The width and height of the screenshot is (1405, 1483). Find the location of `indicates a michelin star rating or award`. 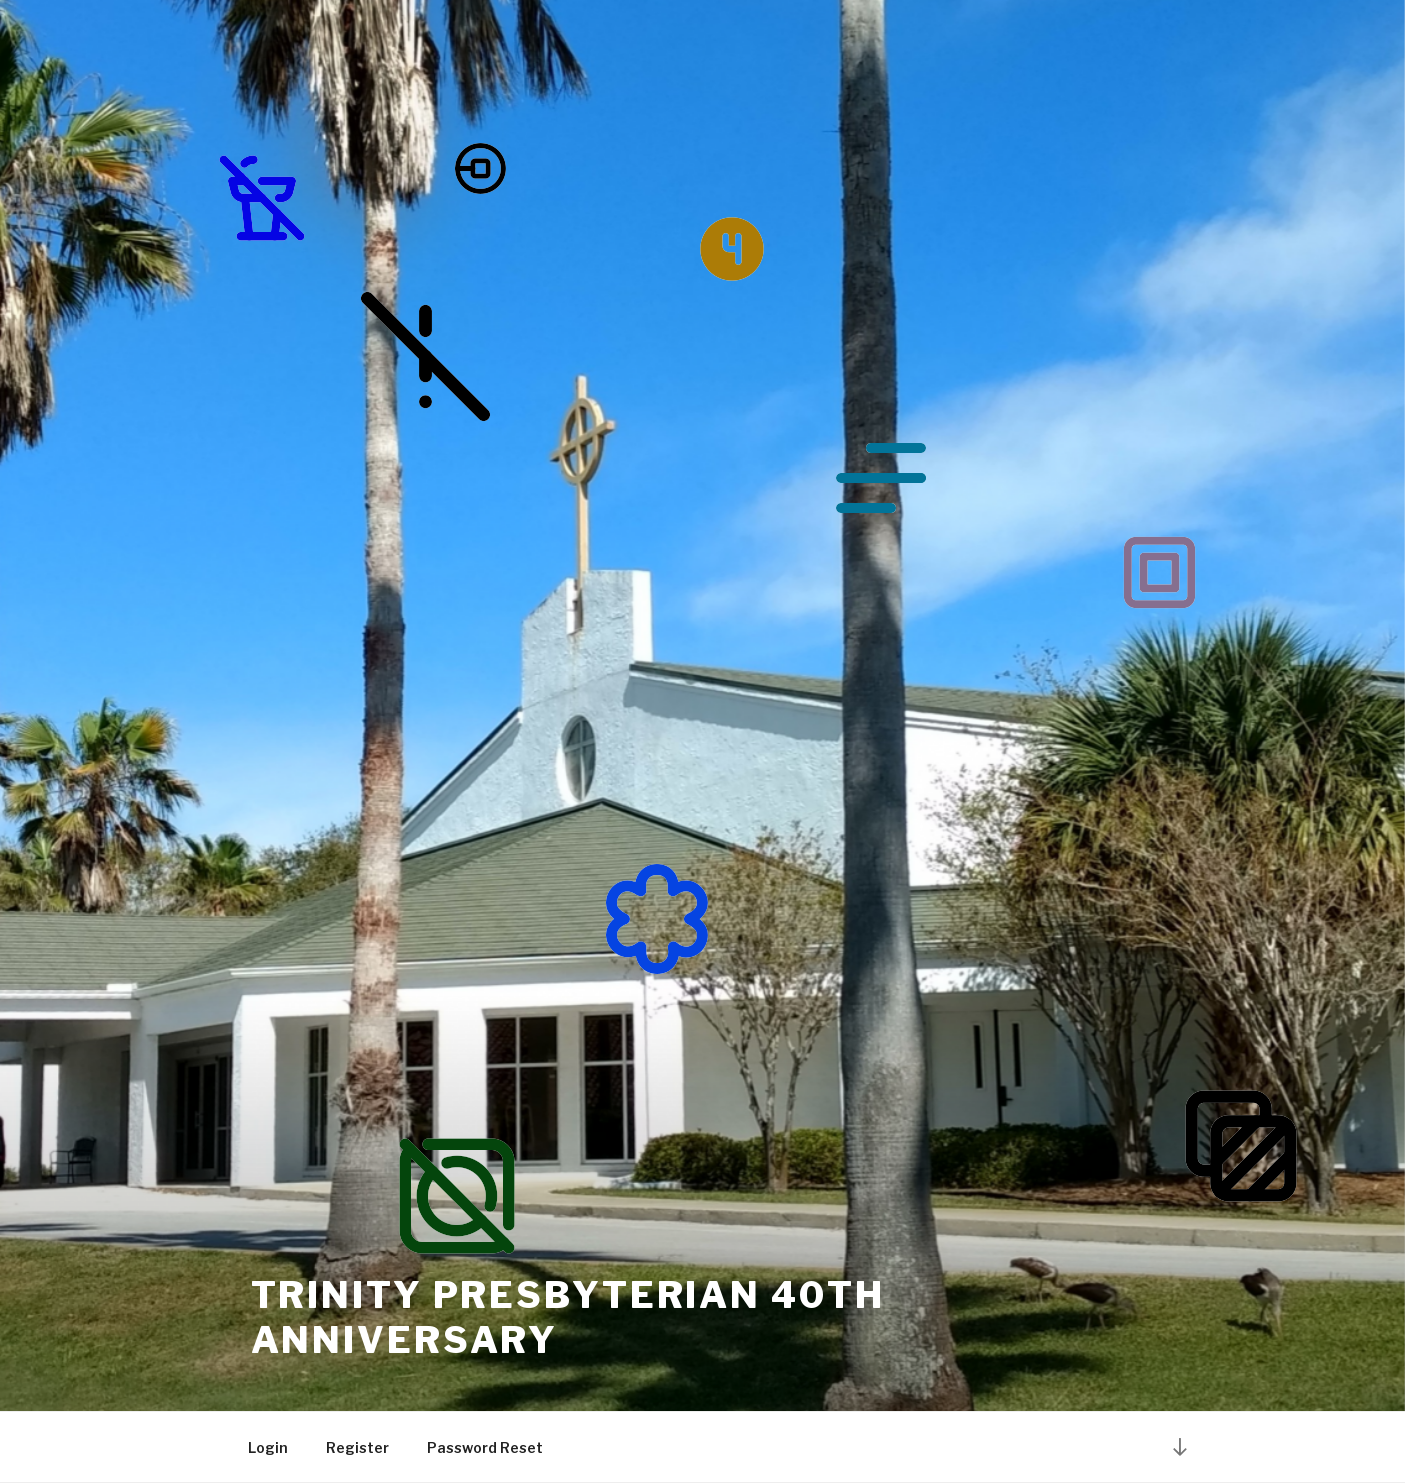

indicates a michelin star rating or award is located at coordinates (658, 919).